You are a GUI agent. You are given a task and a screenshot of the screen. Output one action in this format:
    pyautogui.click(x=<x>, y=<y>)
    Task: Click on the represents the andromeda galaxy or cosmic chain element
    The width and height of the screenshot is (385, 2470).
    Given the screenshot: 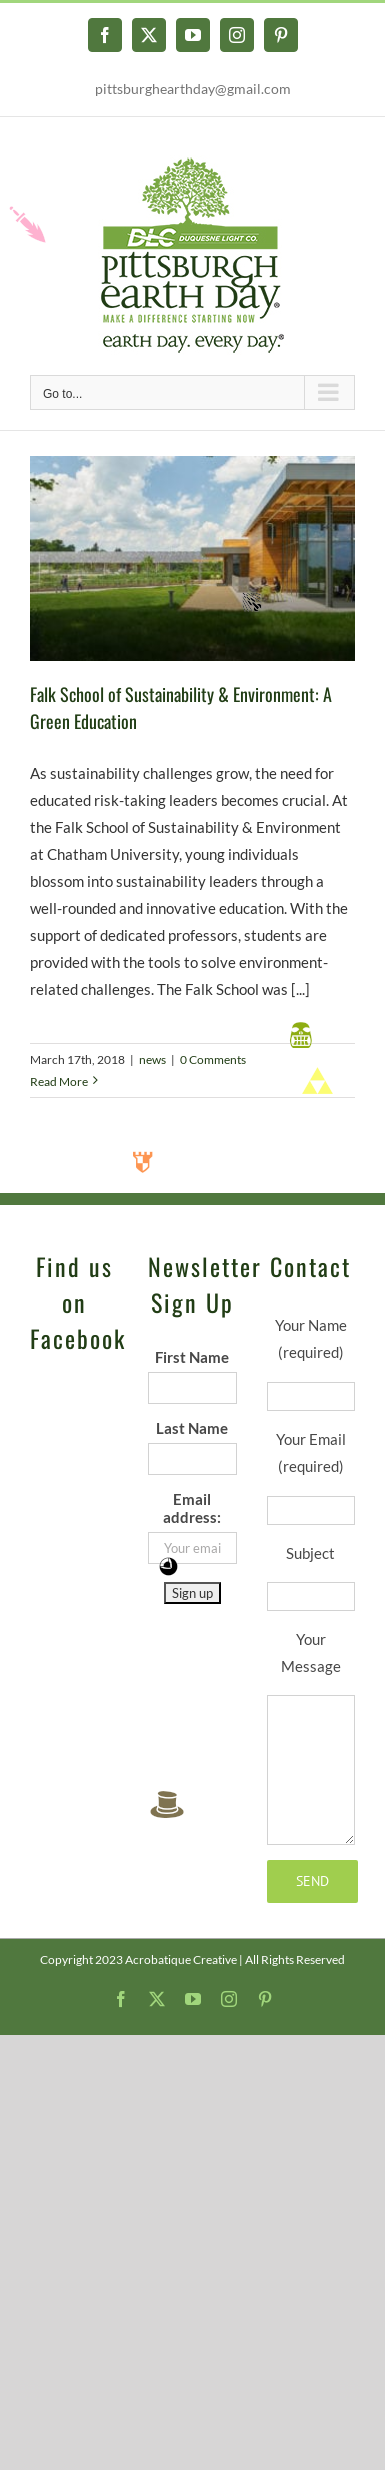 What is the action you would take?
    pyautogui.click(x=252, y=602)
    